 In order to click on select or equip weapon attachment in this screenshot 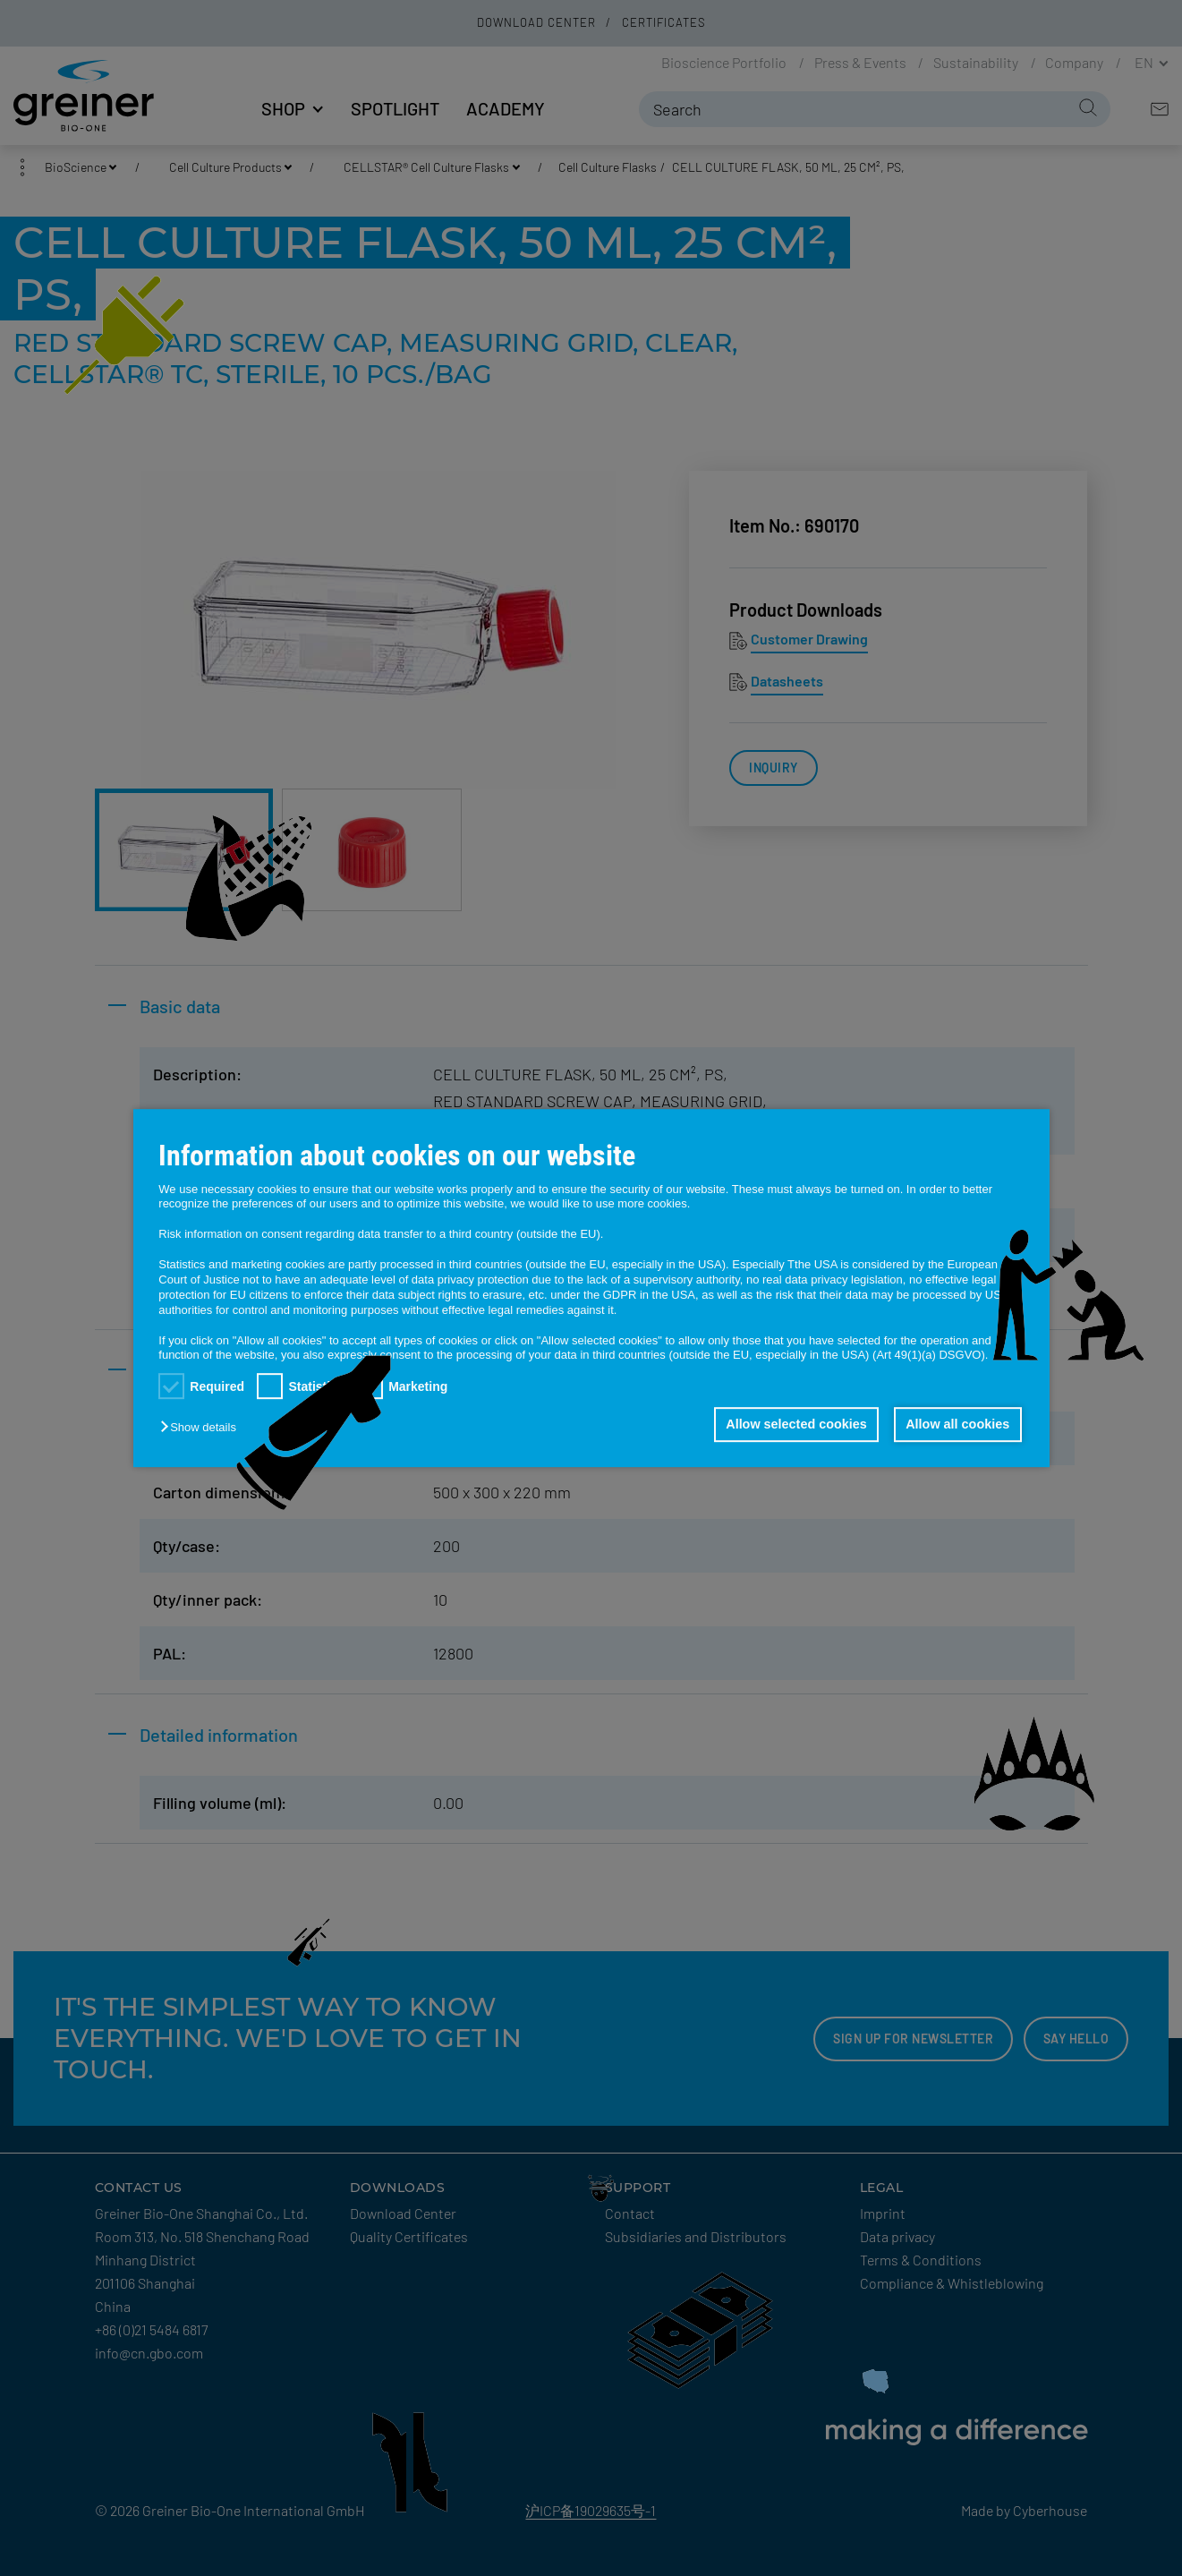, I will do `click(313, 1432)`.